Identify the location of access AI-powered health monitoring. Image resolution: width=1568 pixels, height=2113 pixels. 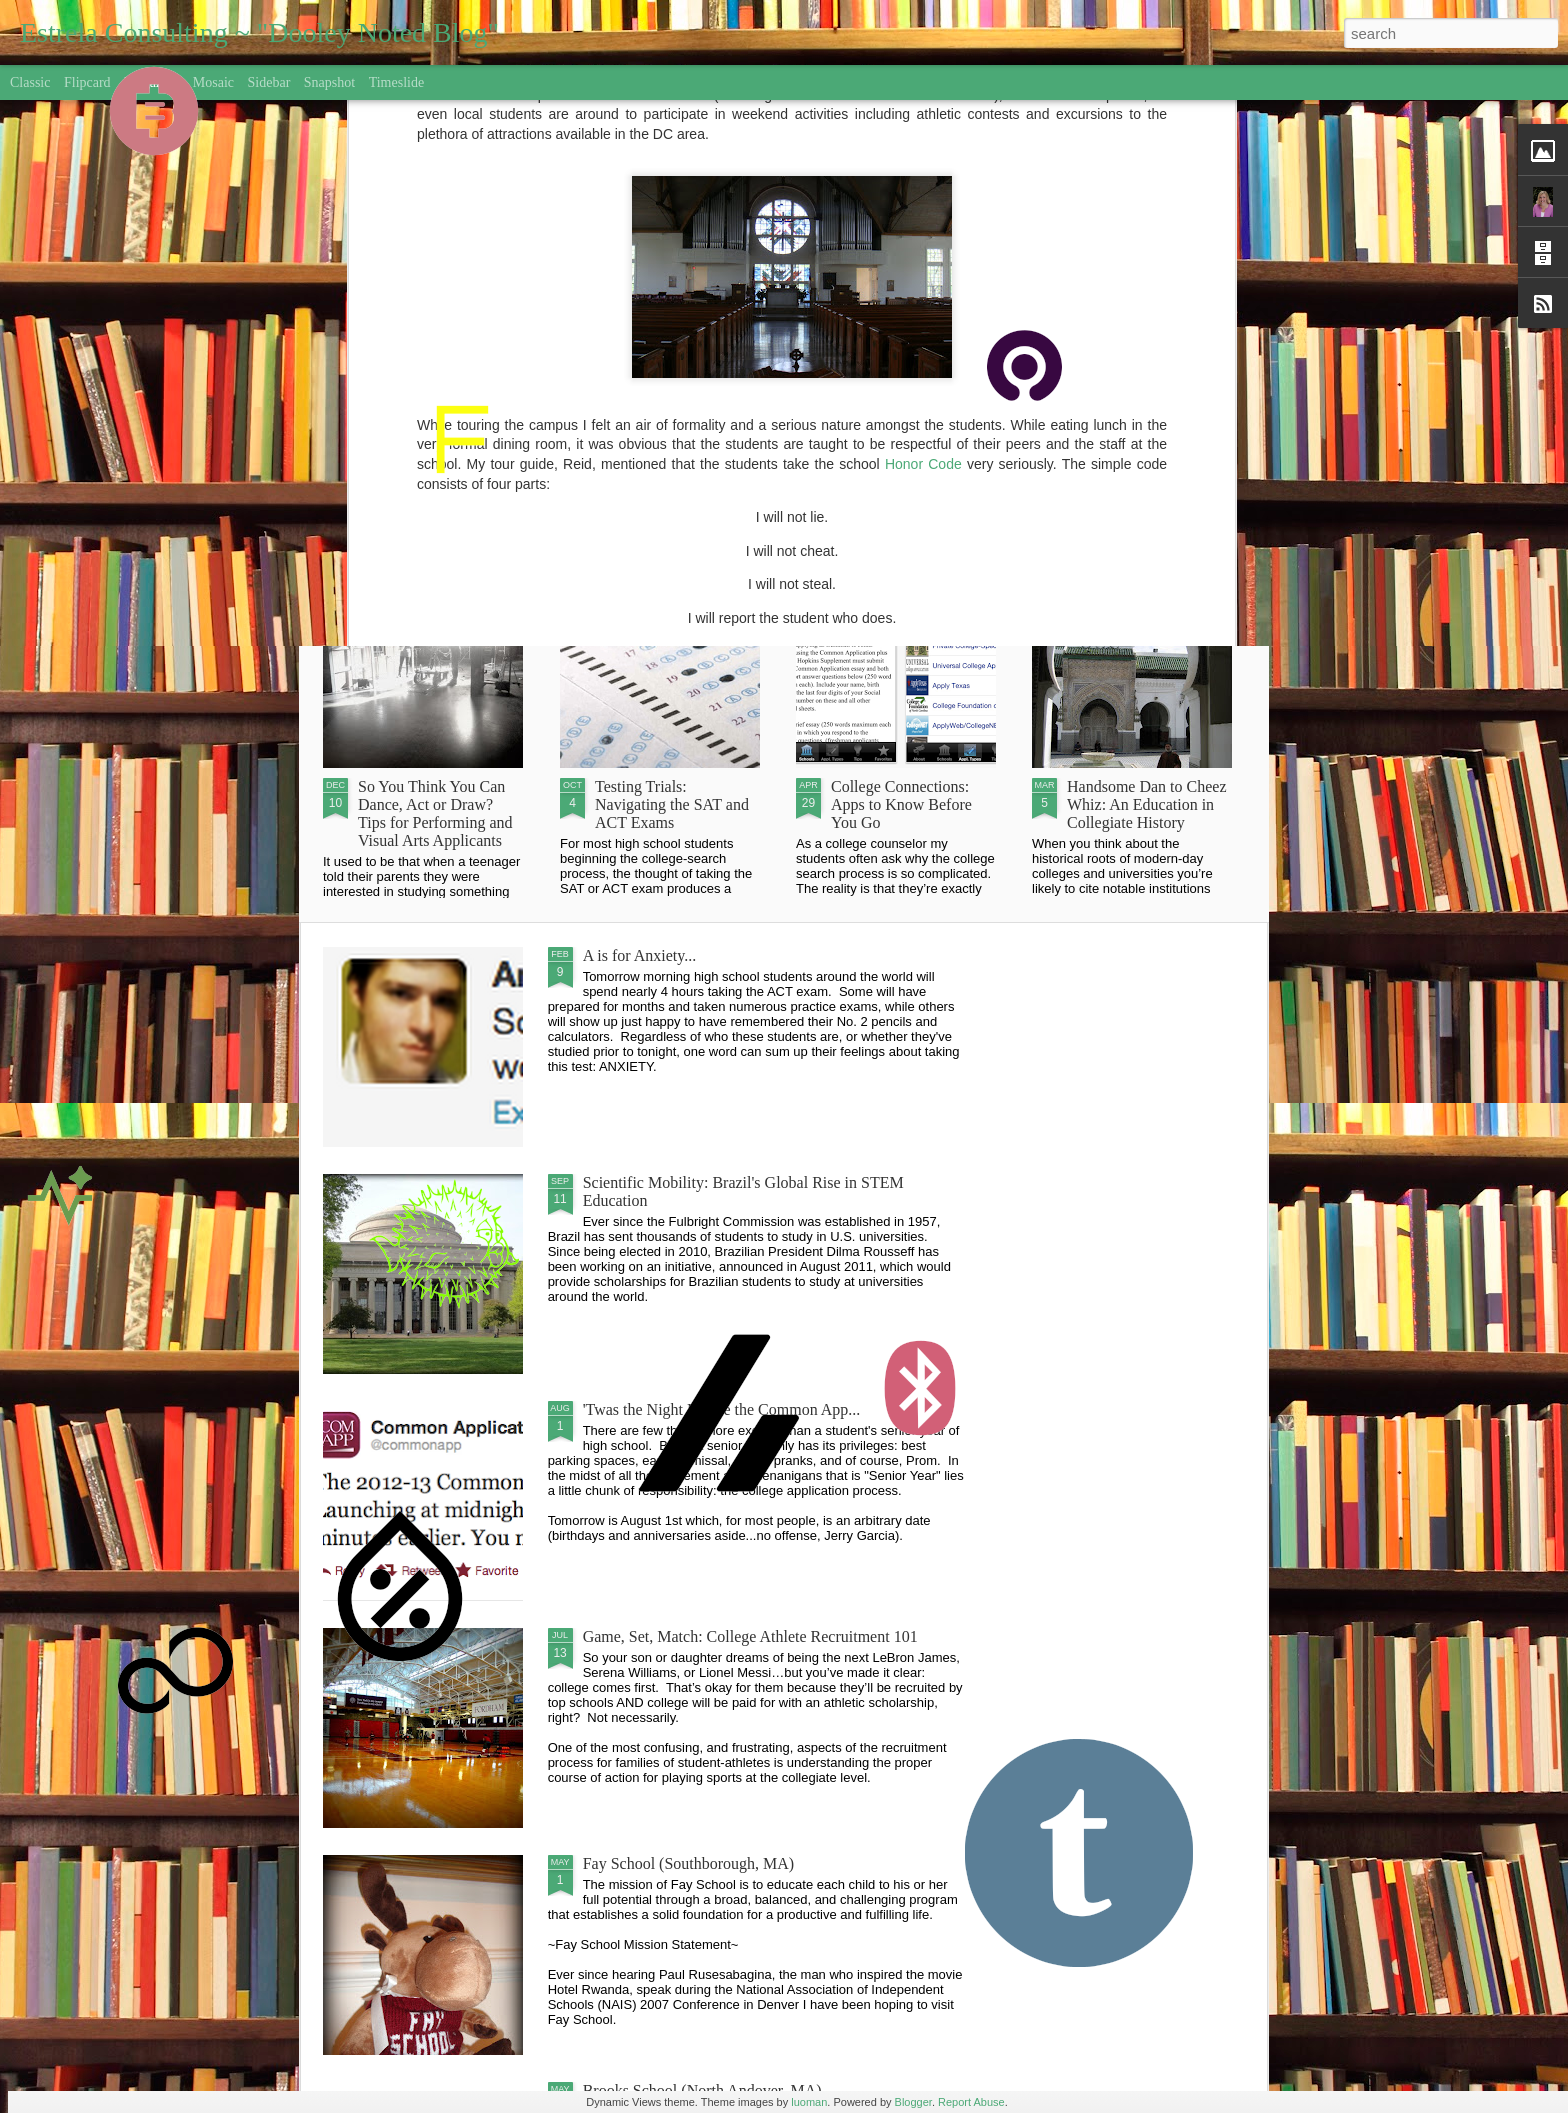
(60, 1198).